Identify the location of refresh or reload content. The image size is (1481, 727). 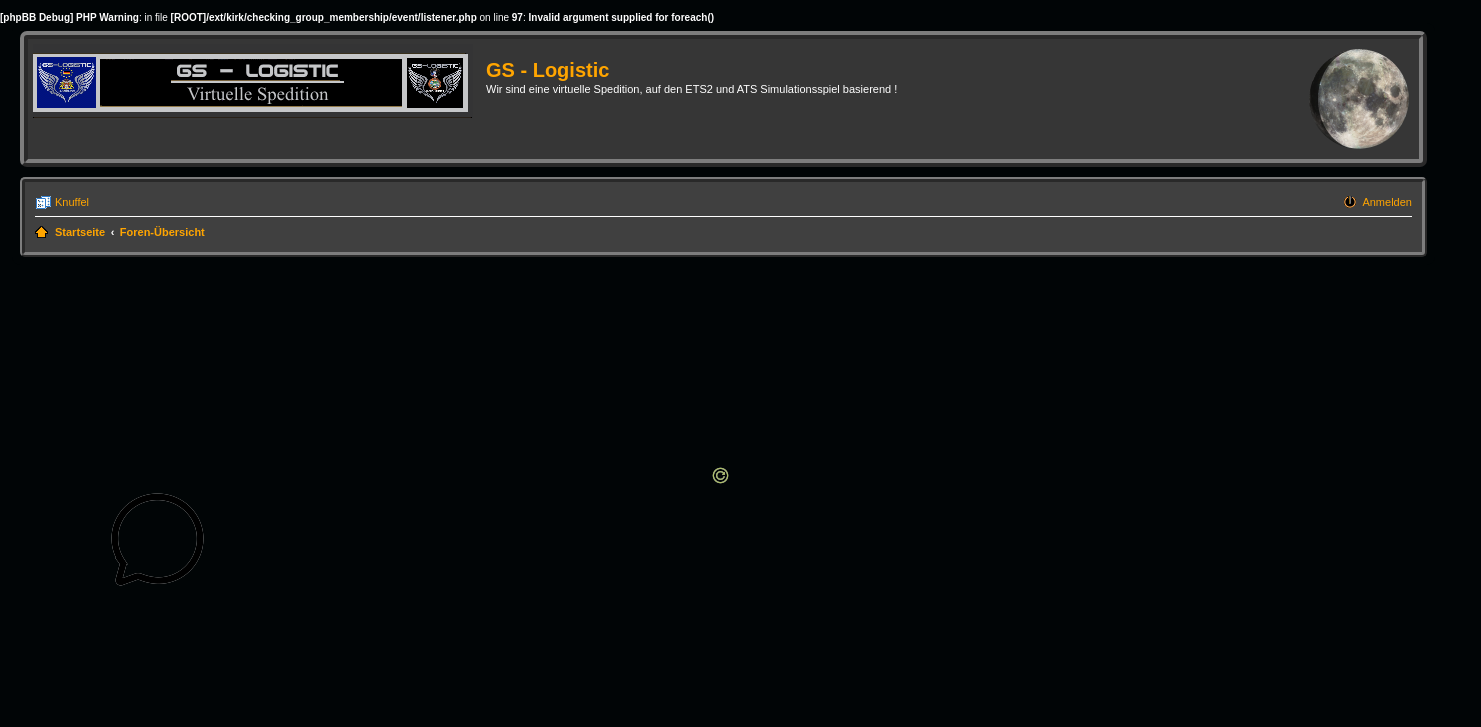
(720, 475).